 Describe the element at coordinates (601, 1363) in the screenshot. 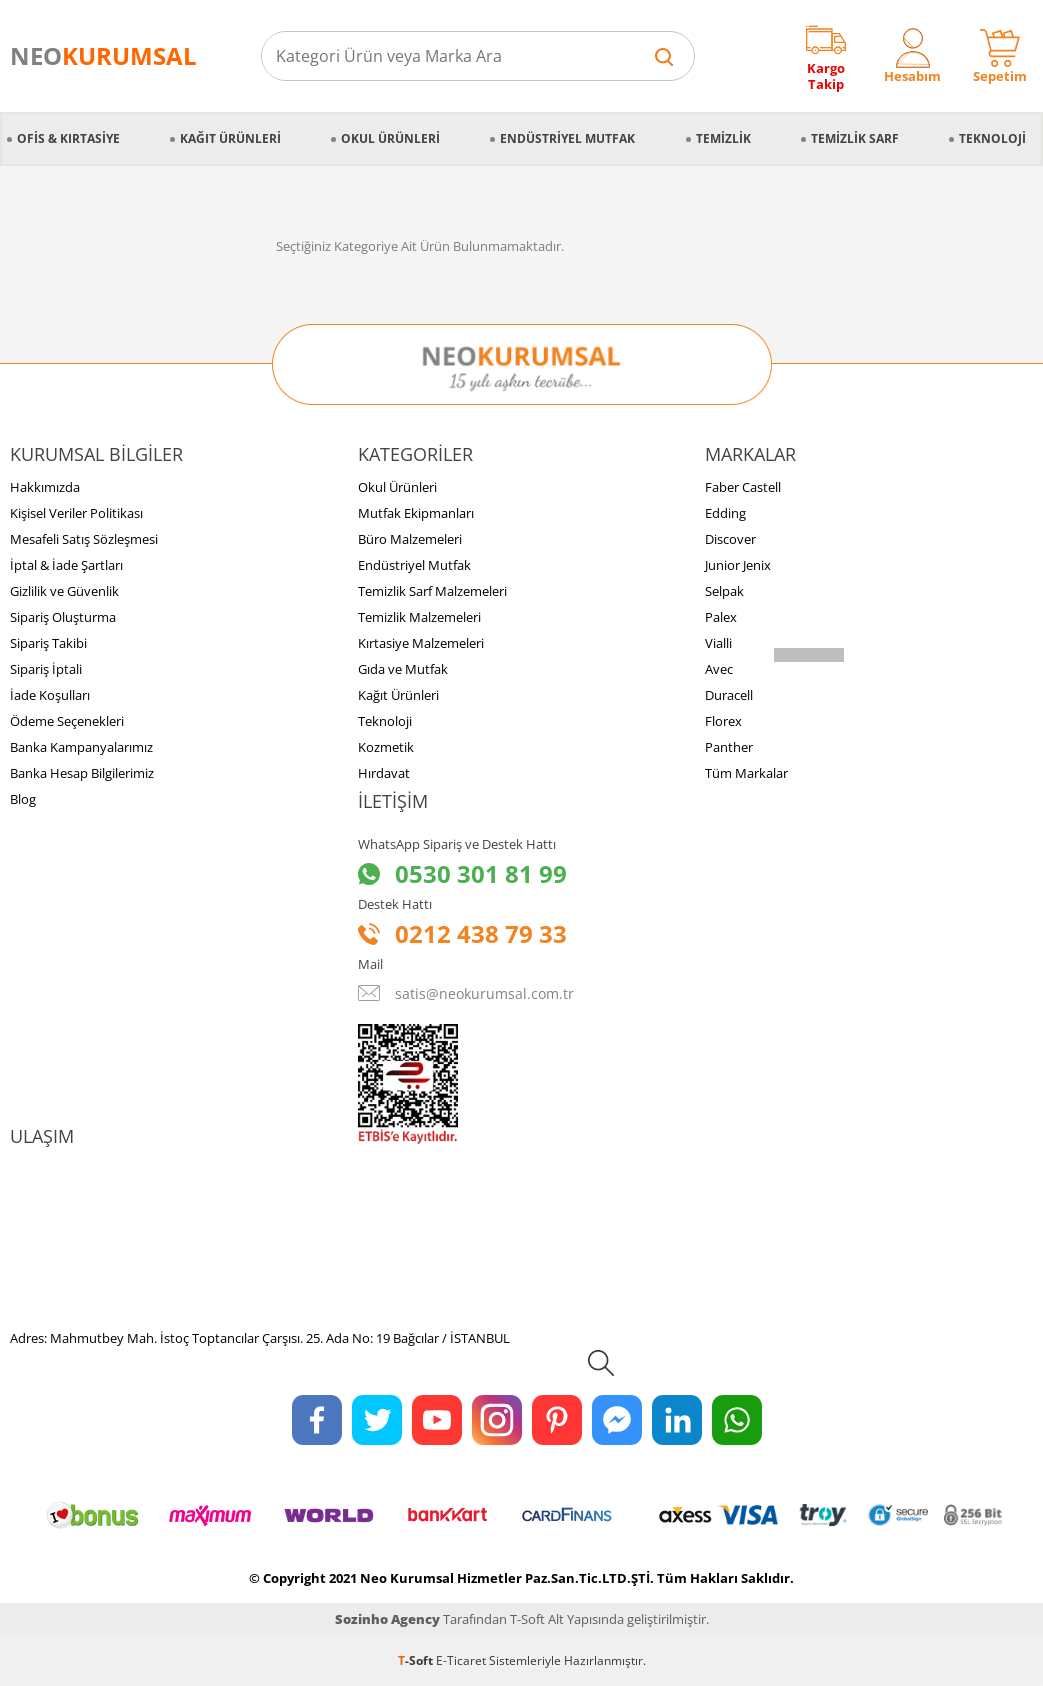

I see `search system preferences or settings` at that location.